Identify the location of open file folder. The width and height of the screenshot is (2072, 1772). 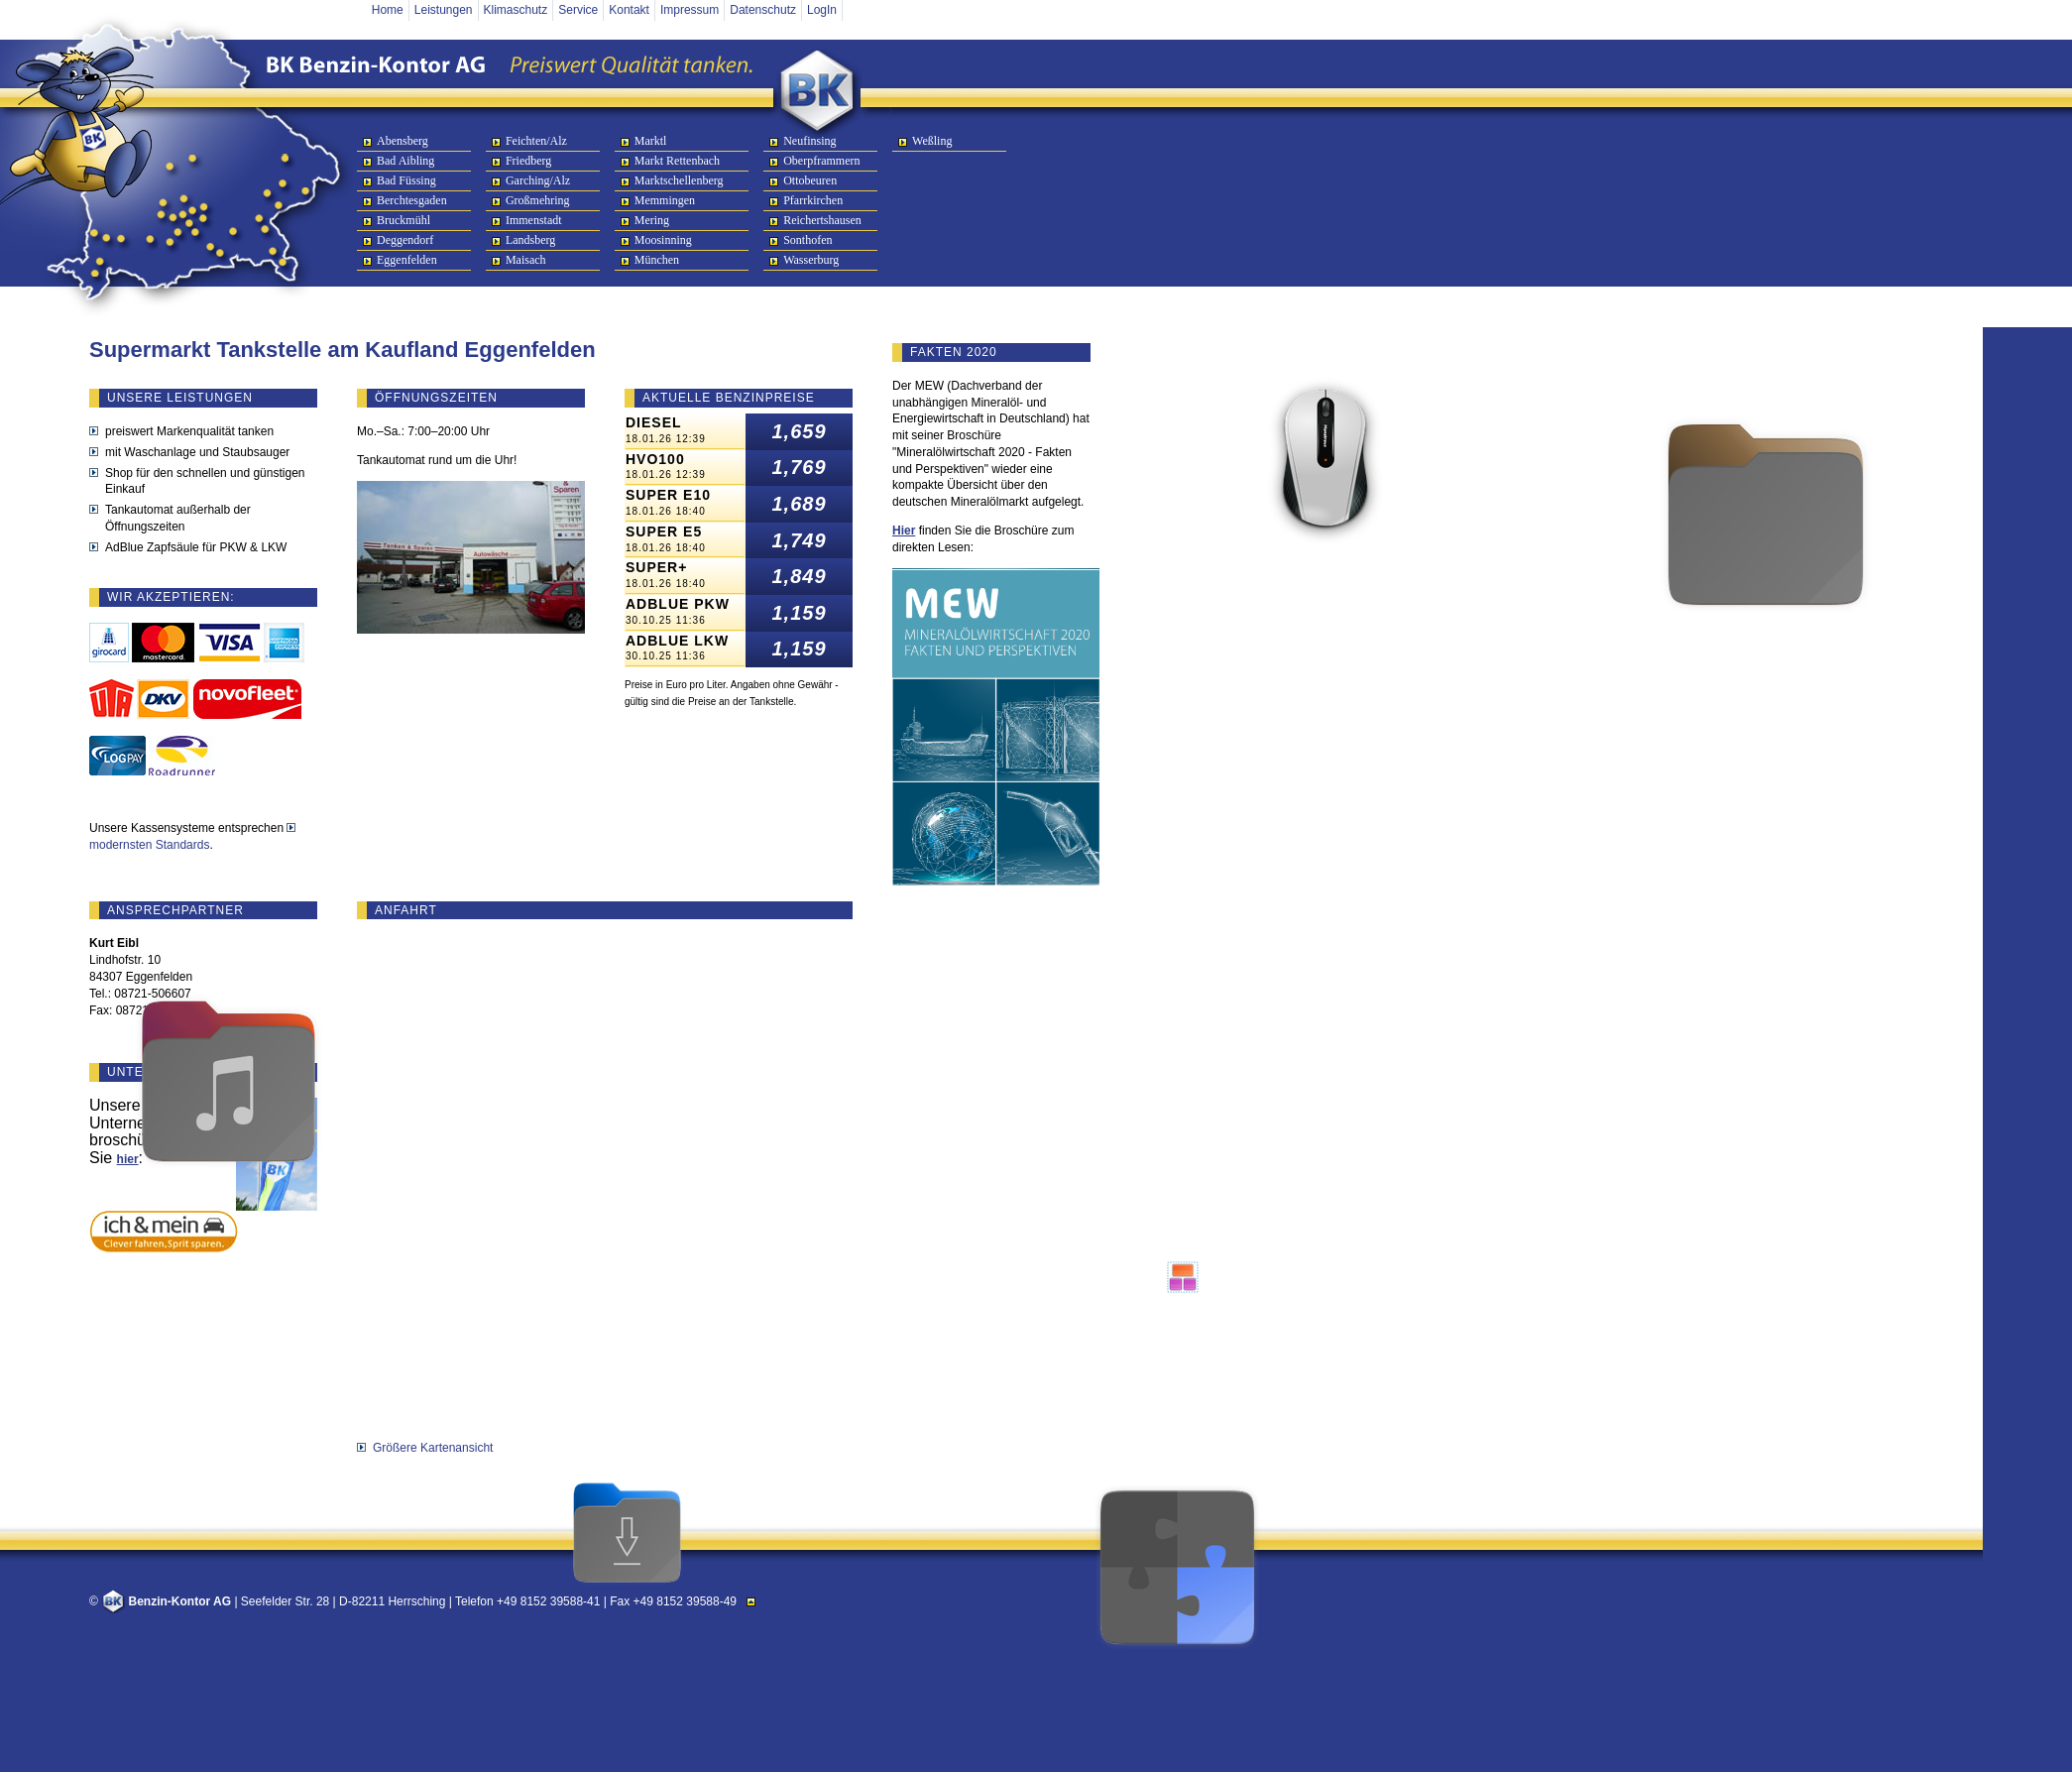
(1766, 515).